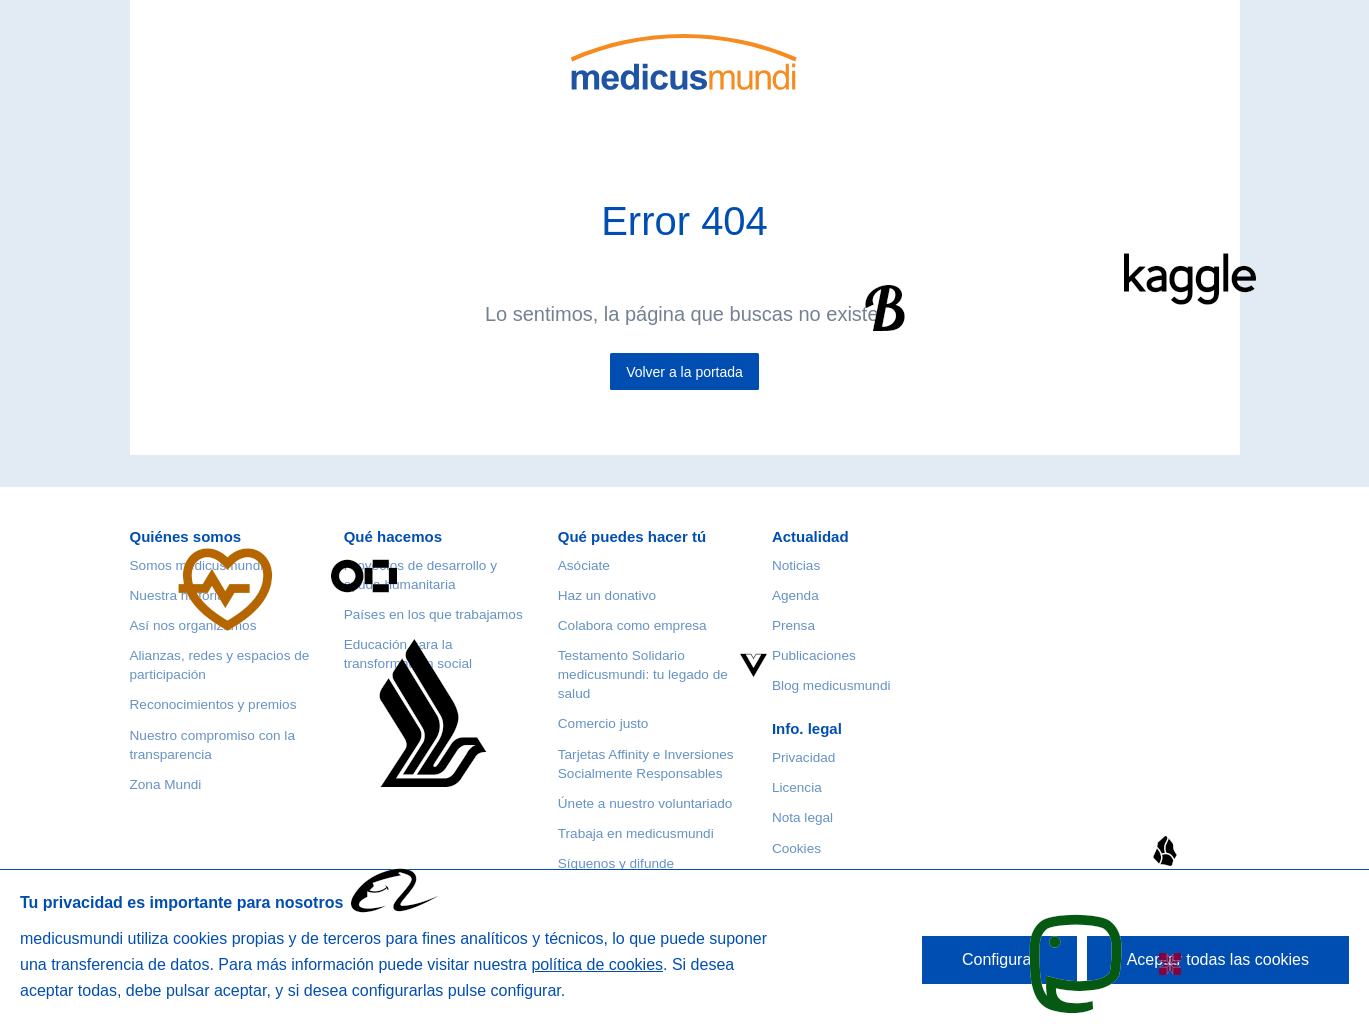  I want to click on view health or fitness tracking data, so click(227, 588).